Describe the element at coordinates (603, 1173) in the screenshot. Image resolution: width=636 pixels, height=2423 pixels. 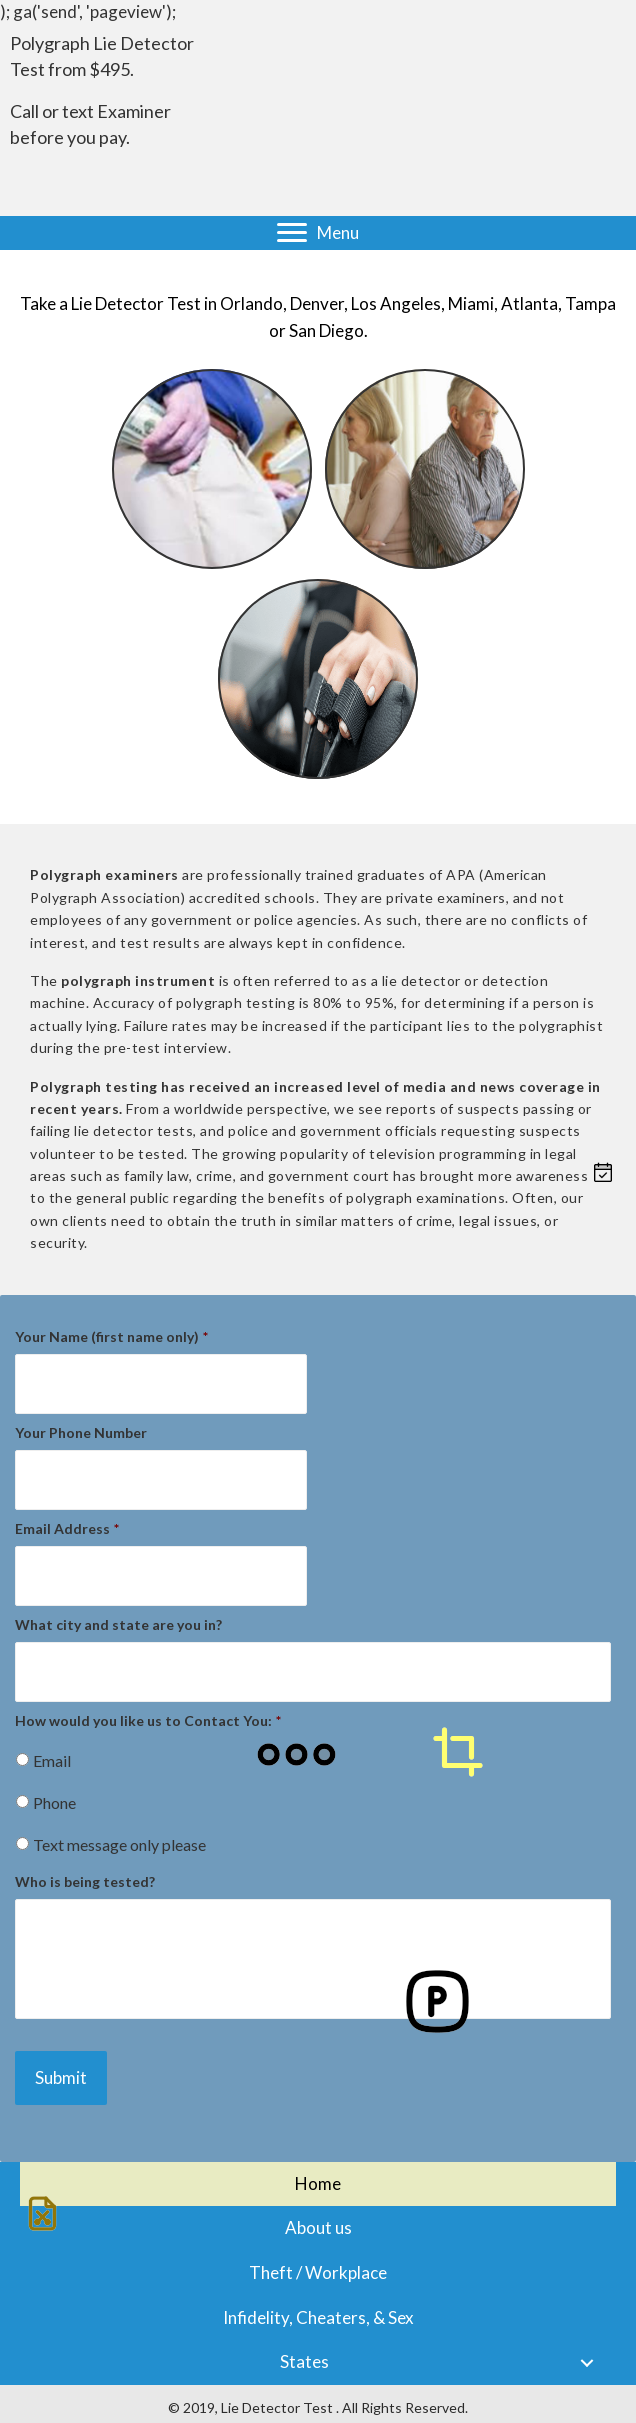
I see `confirm or complete a scheduled event` at that location.